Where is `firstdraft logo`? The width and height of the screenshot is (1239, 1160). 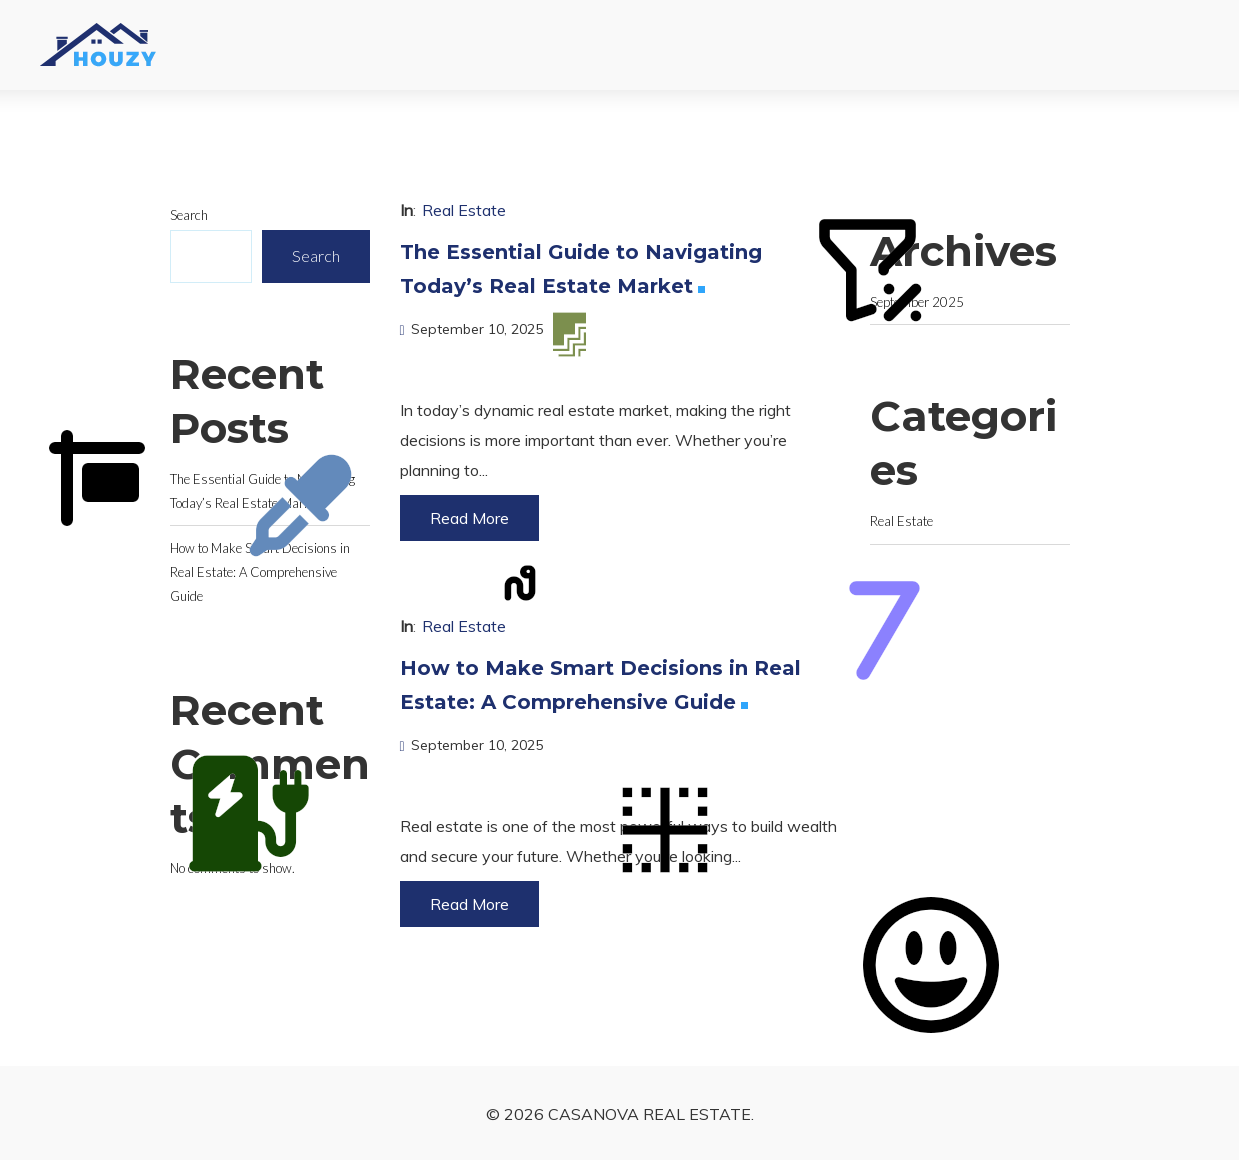
firstdraft logo is located at coordinates (569, 334).